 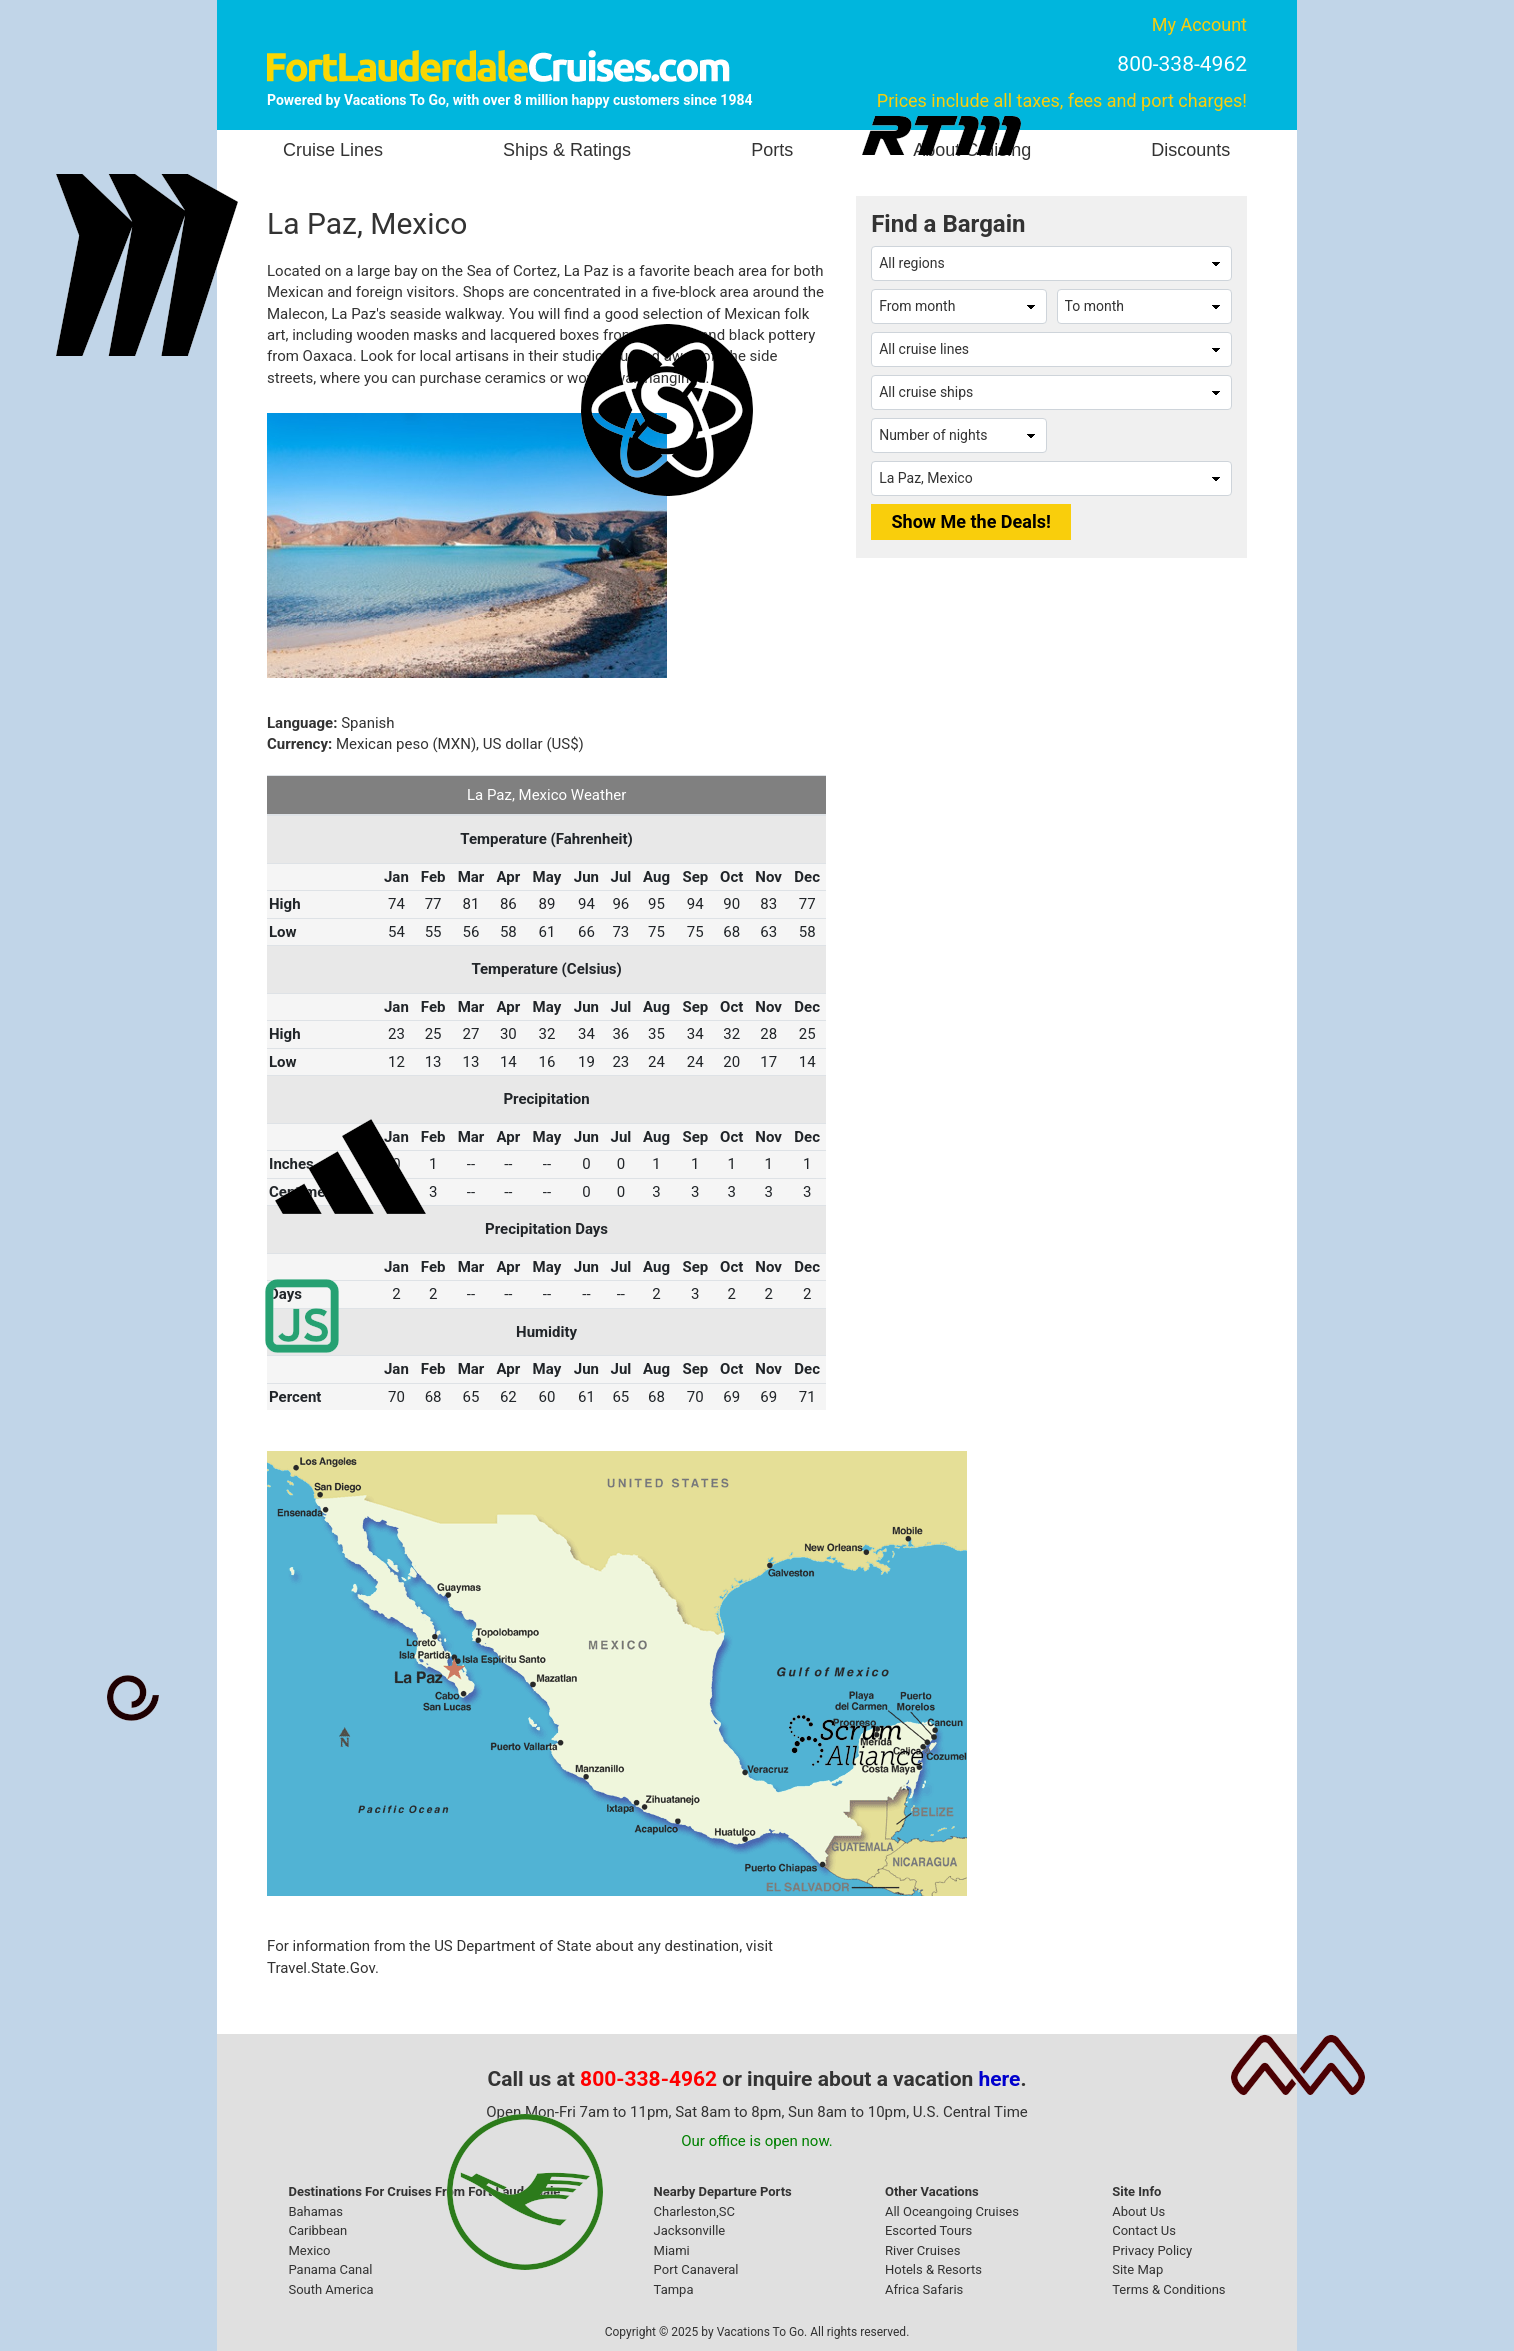 I want to click on momenteo app logo, so click(x=1298, y=2065).